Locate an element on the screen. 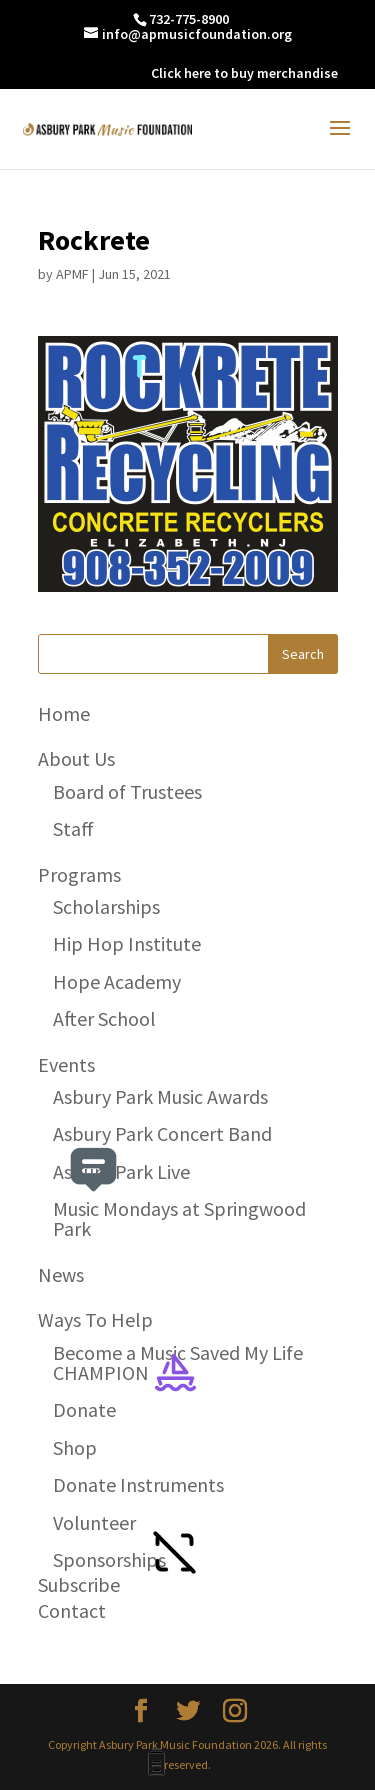 The height and width of the screenshot is (1790, 375). indicates high battery level is located at coordinates (156, 1762).